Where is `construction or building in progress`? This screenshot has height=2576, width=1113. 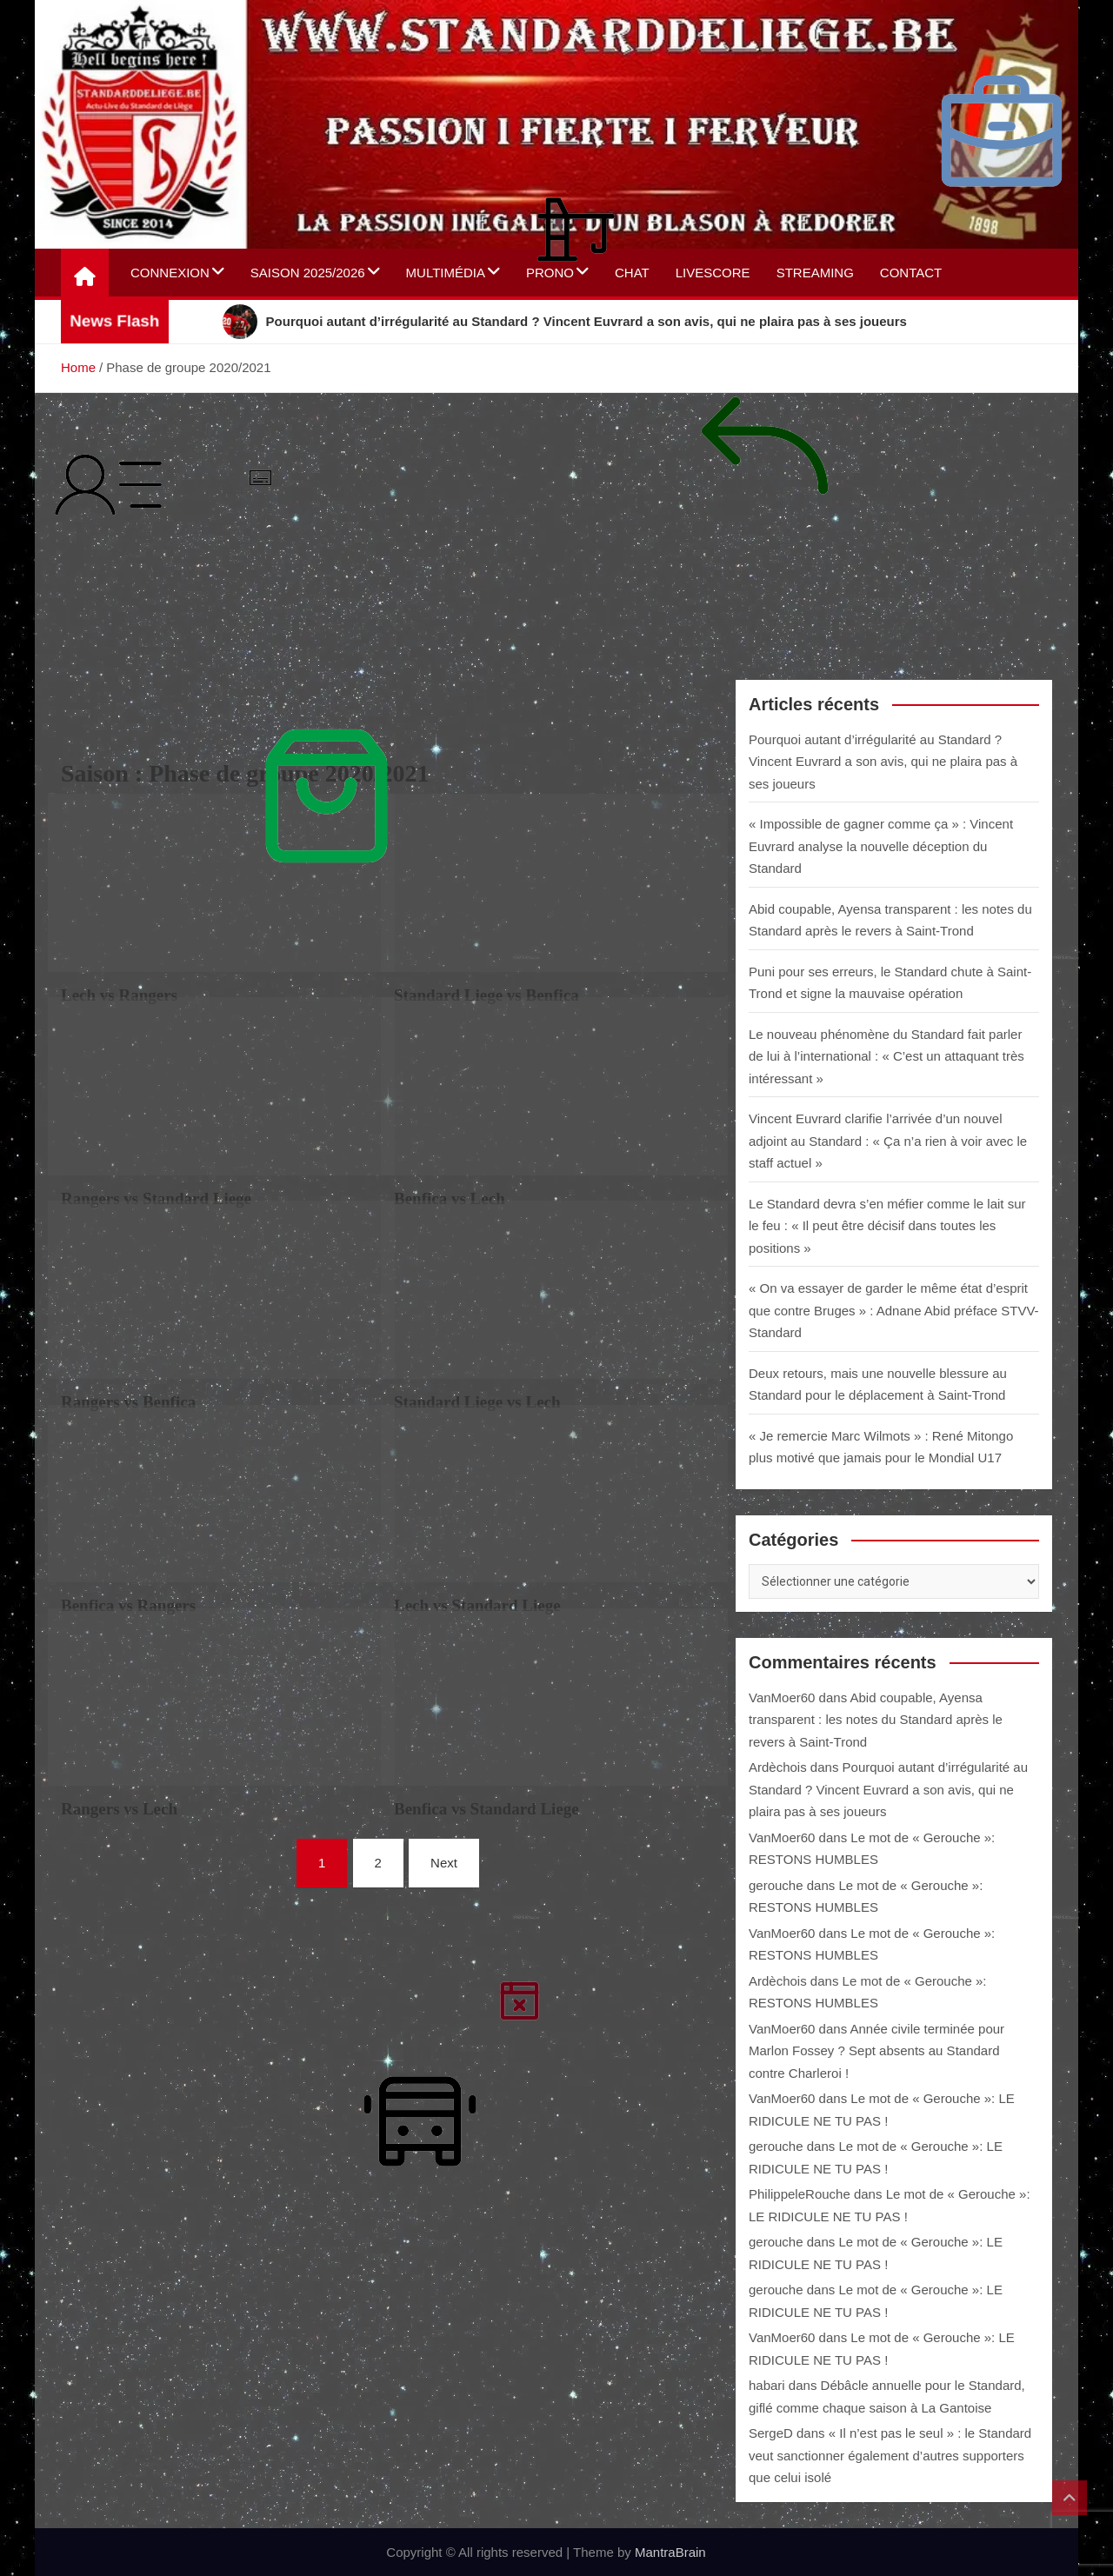 construction or building in progress is located at coordinates (575, 230).